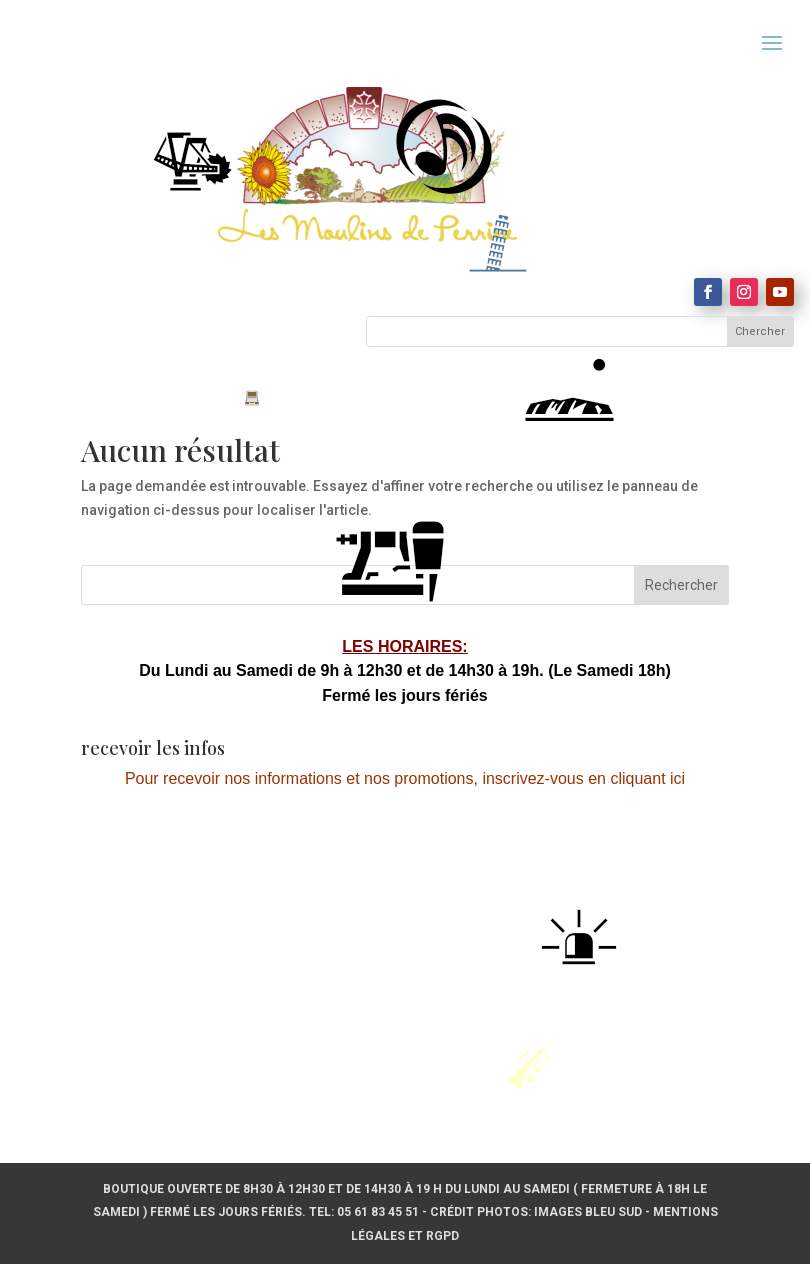 The width and height of the screenshot is (810, 1264). Describe the element at coordinates (192, 159) in the screenshot. I see `bucket wheel excavator machinery icon` at that location.